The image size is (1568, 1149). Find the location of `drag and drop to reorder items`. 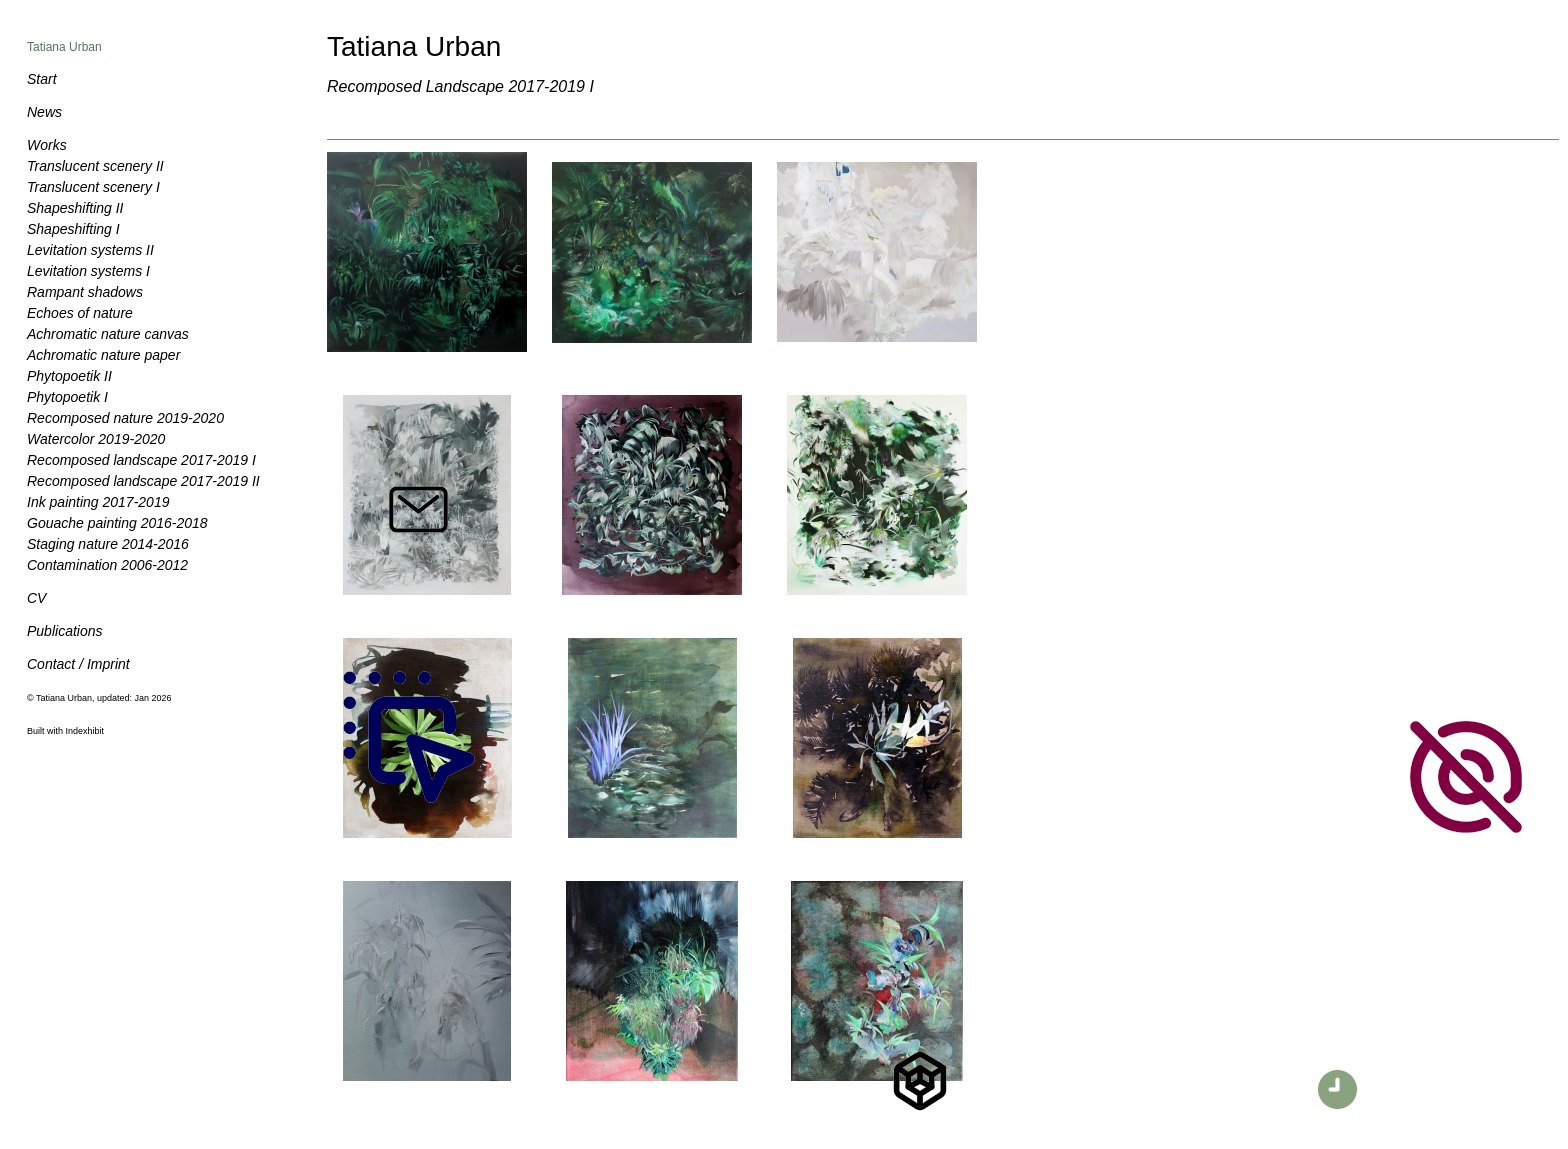

drag and drop to reorder items is located at coordinates (406, 734).